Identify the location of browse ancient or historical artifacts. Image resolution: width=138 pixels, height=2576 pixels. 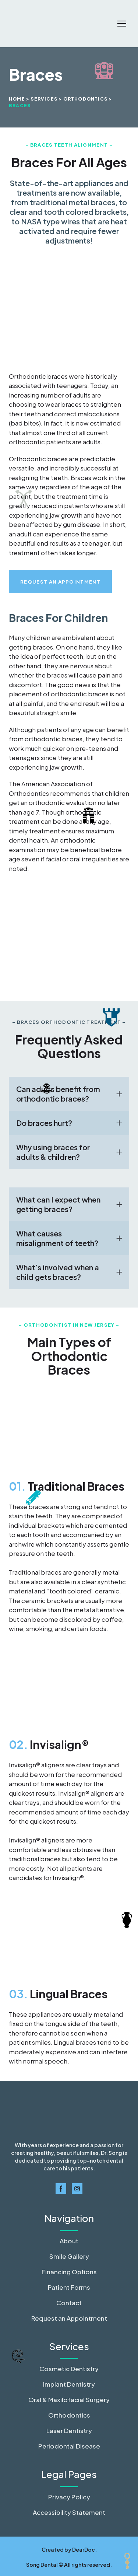
(127, 1920).